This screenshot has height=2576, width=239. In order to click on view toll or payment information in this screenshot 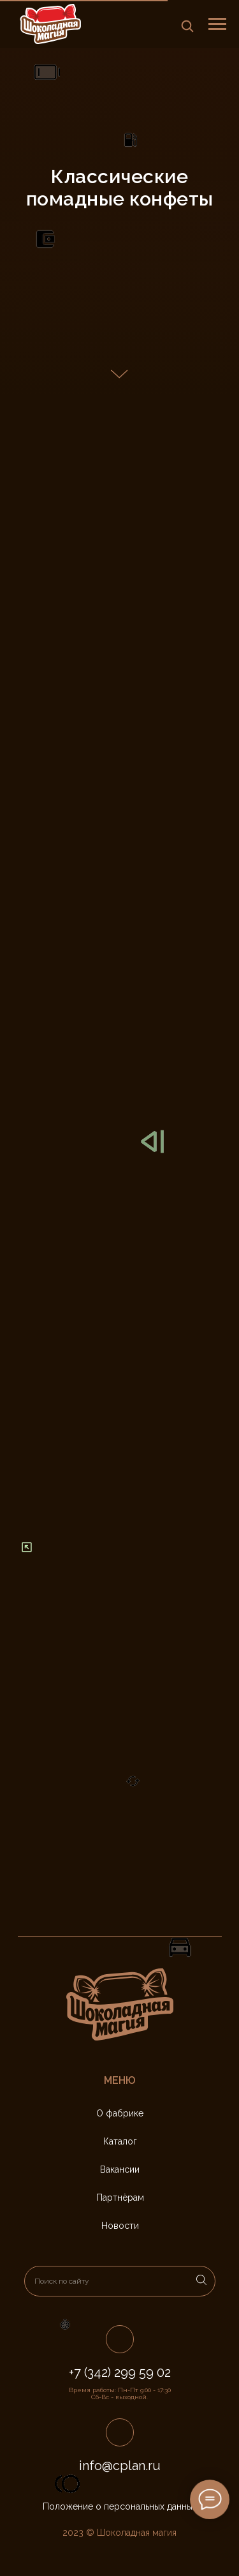, I will do `click(67, 2483)`.